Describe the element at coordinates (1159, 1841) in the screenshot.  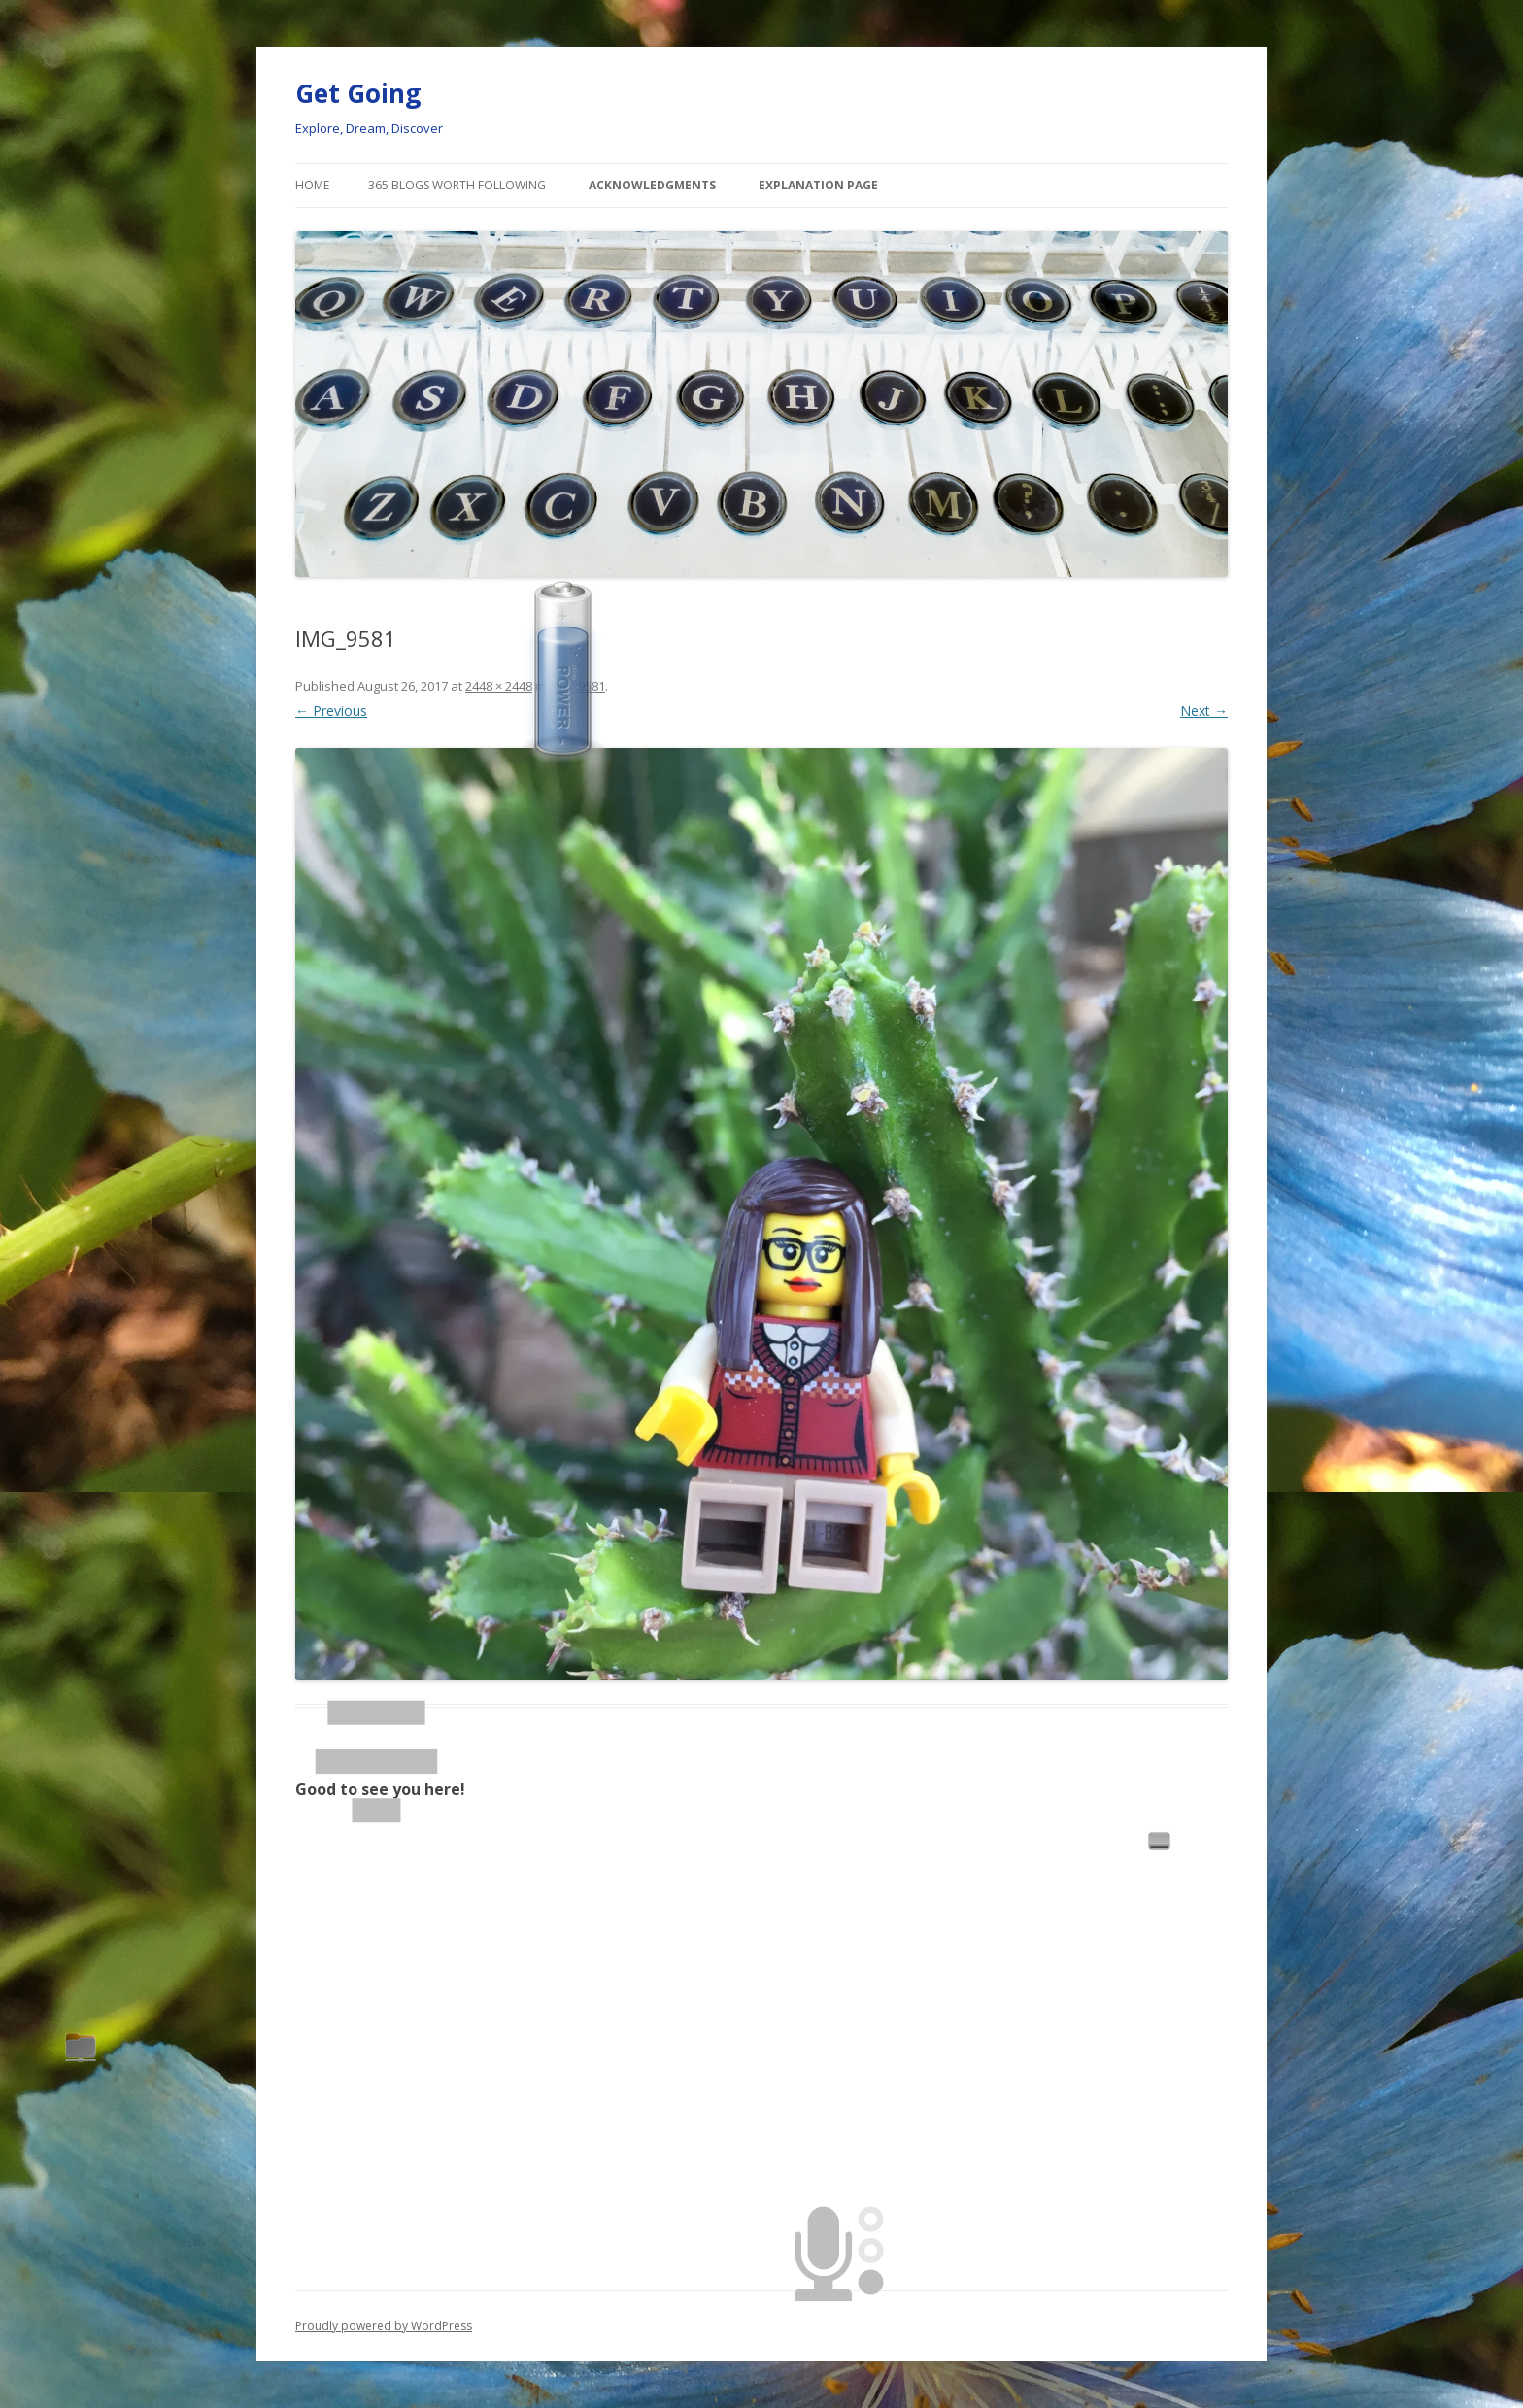
I see `access removable storage device` at that location.